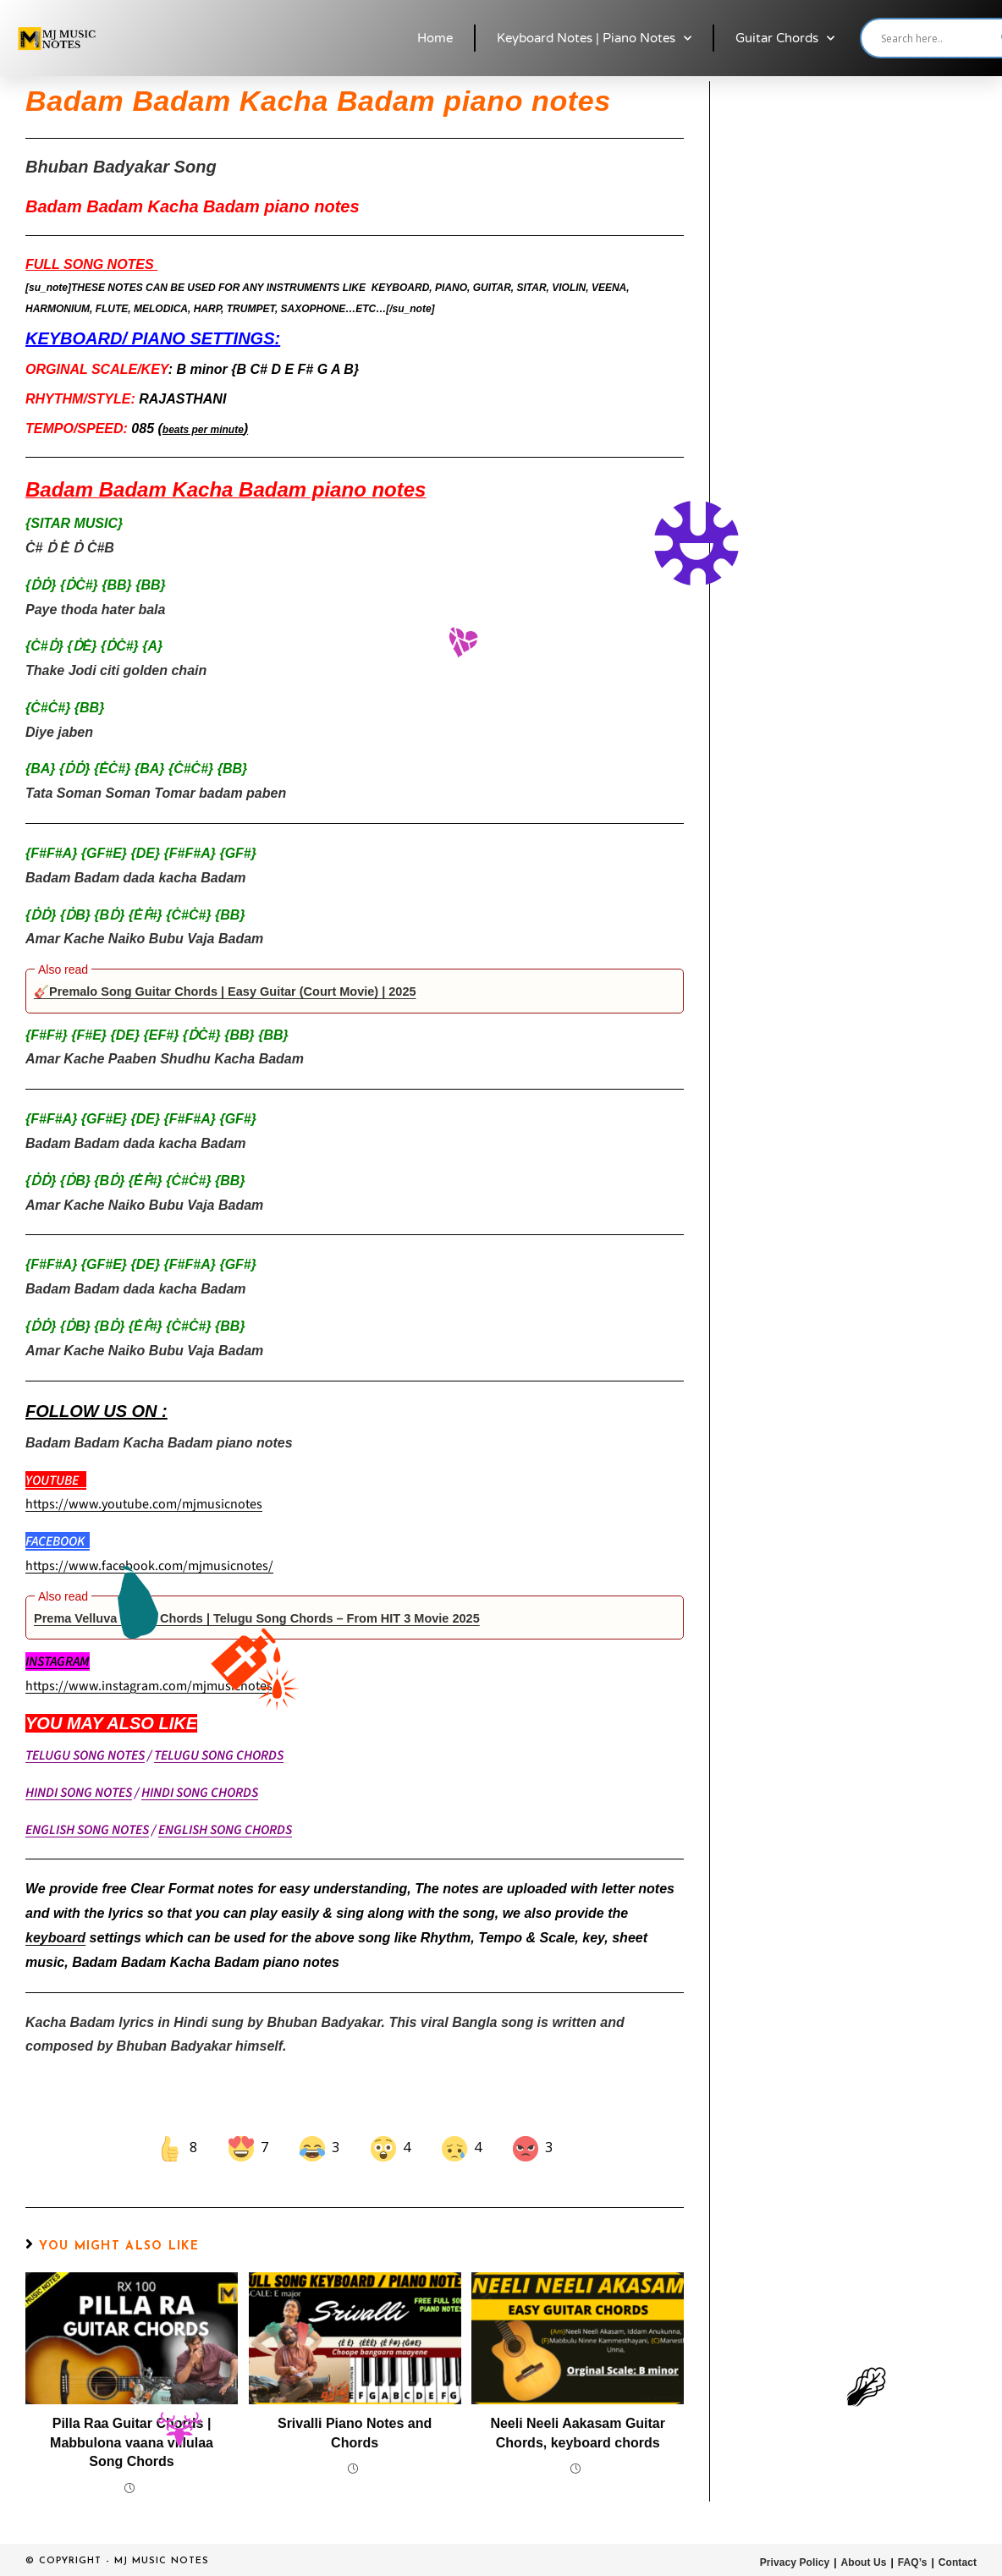  I want to click on decorative abstract game element or badge, so click(696, 543).